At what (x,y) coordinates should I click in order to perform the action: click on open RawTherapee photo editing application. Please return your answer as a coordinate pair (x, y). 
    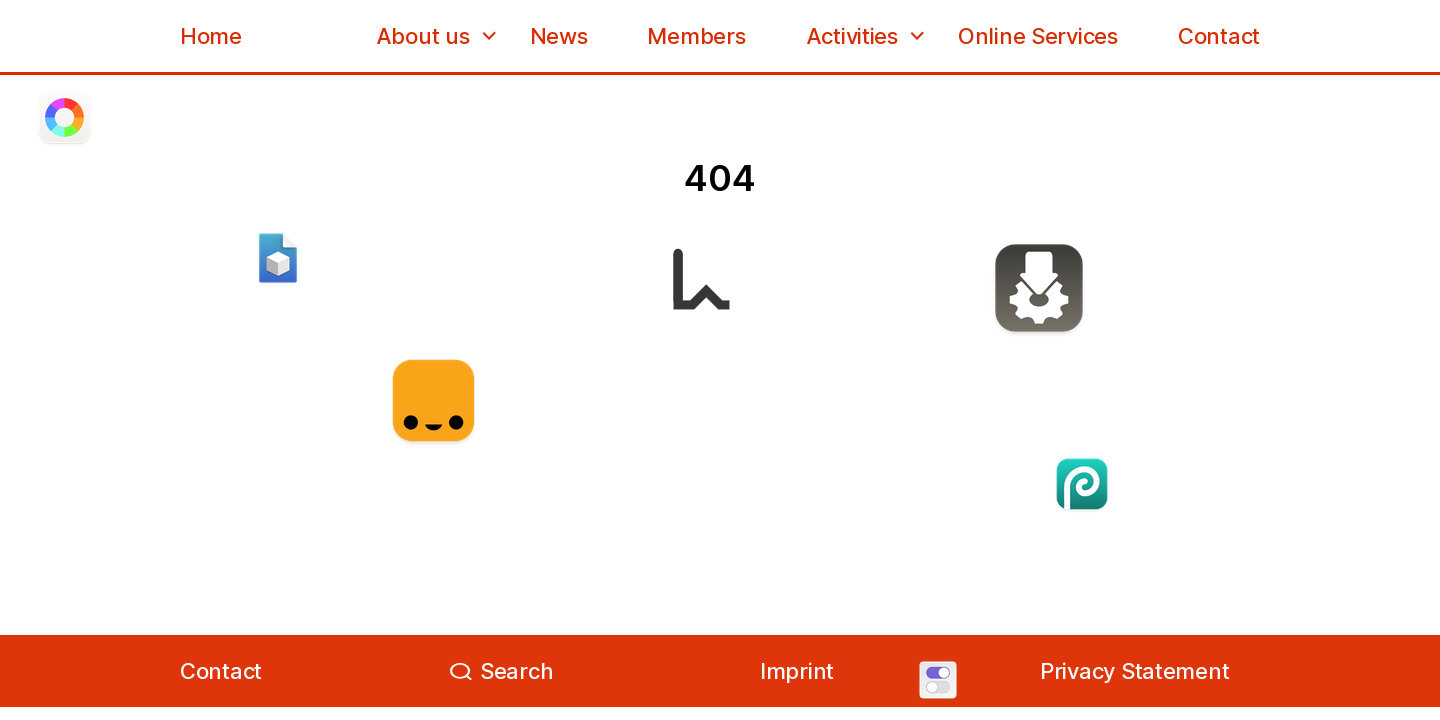
    Looking at the image, I should click on (64, 117).